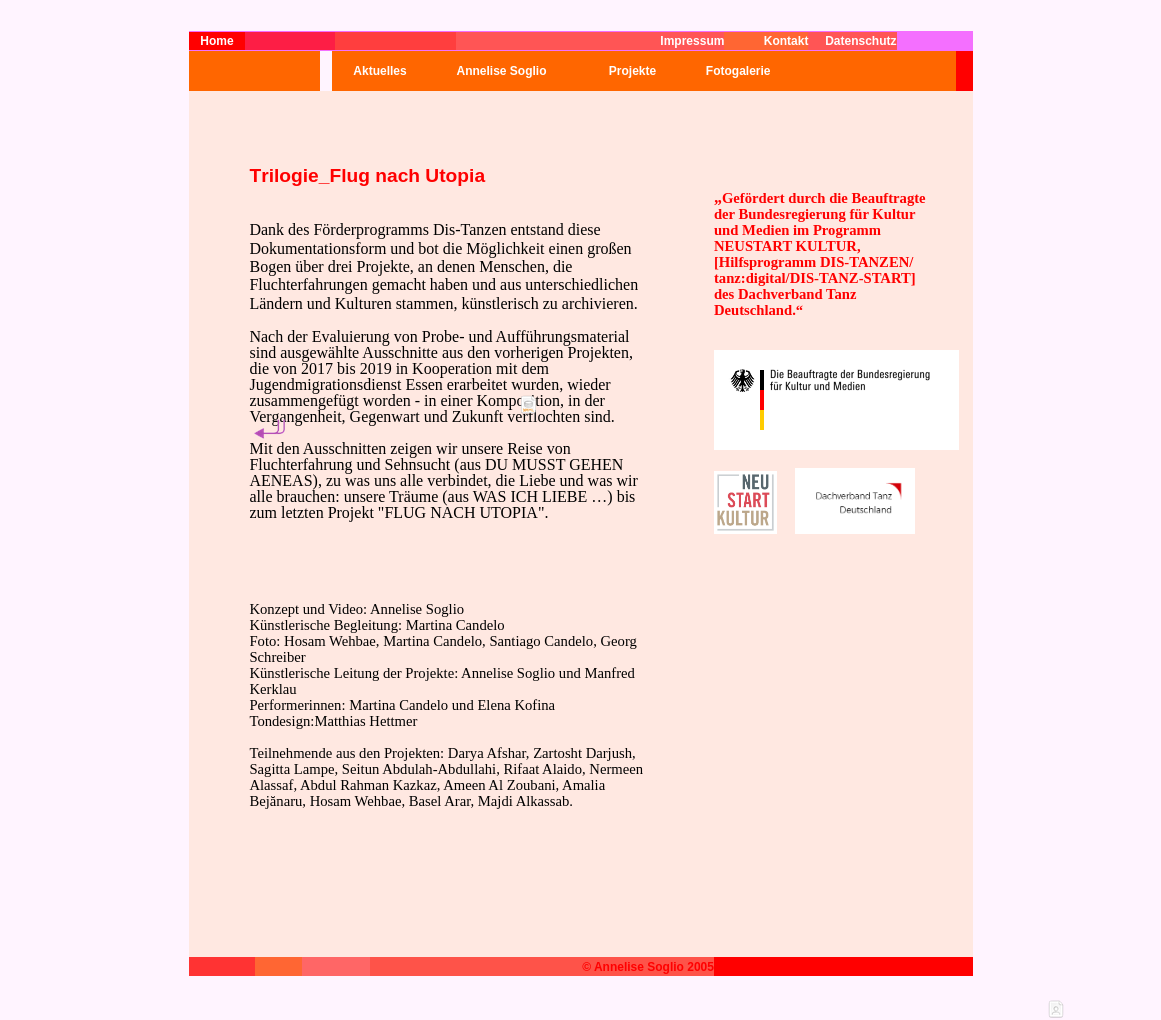 The image size is (1161, 1020). I want to click on a yaml configuration file, so click(528, 404).